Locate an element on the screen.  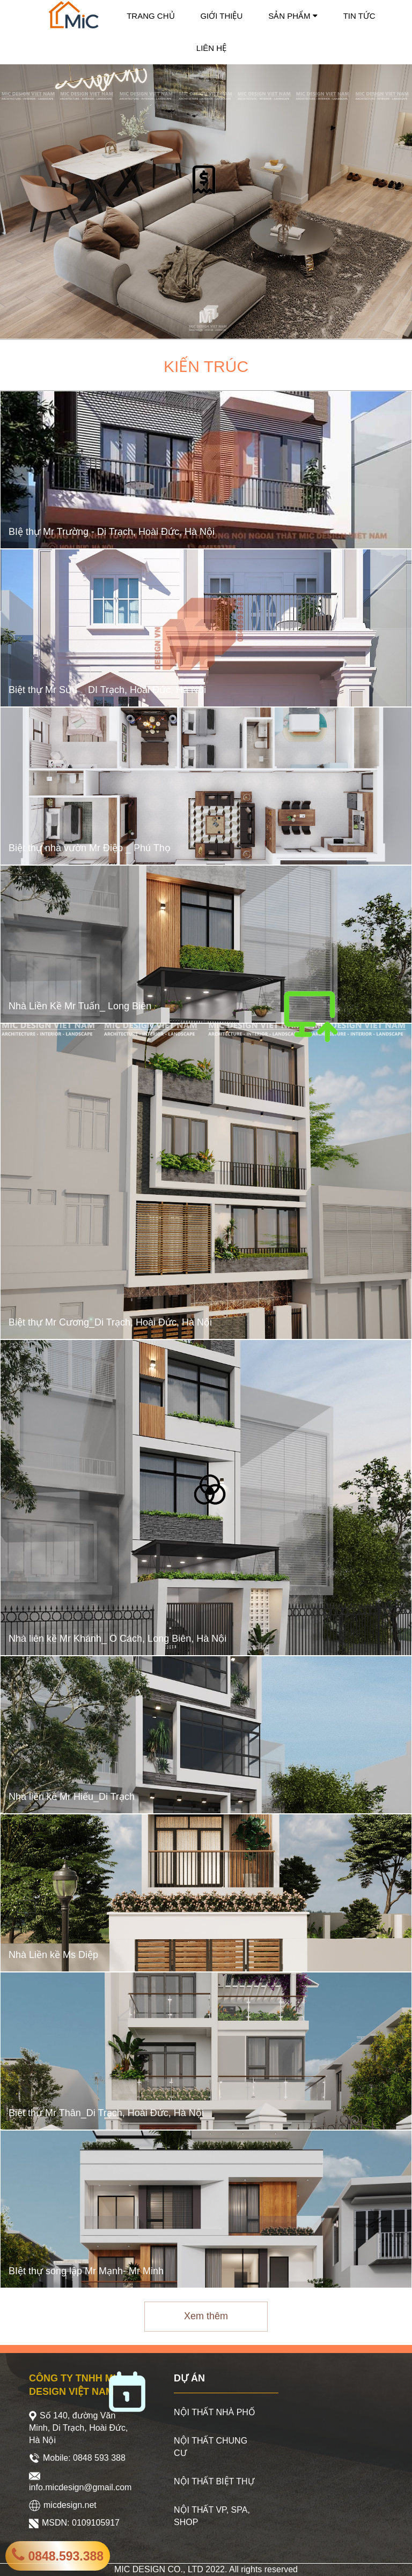
upload content to desktop is located at coordinates (310, 1014).